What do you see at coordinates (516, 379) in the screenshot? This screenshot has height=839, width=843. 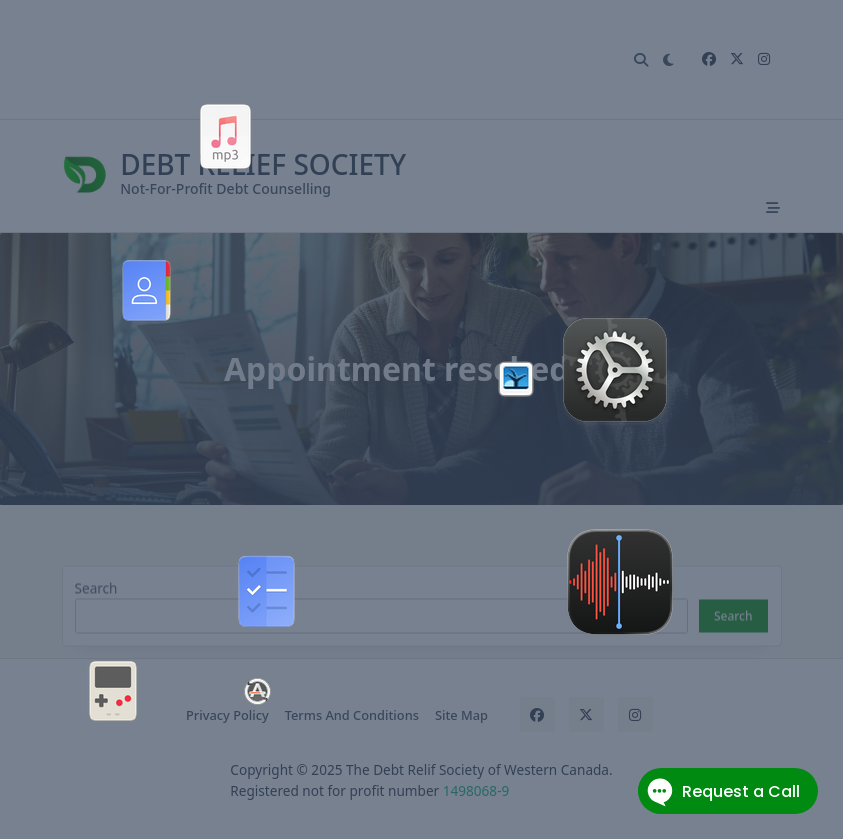 I see `open Shotwell photo manager` at bounding box center [516, 379].